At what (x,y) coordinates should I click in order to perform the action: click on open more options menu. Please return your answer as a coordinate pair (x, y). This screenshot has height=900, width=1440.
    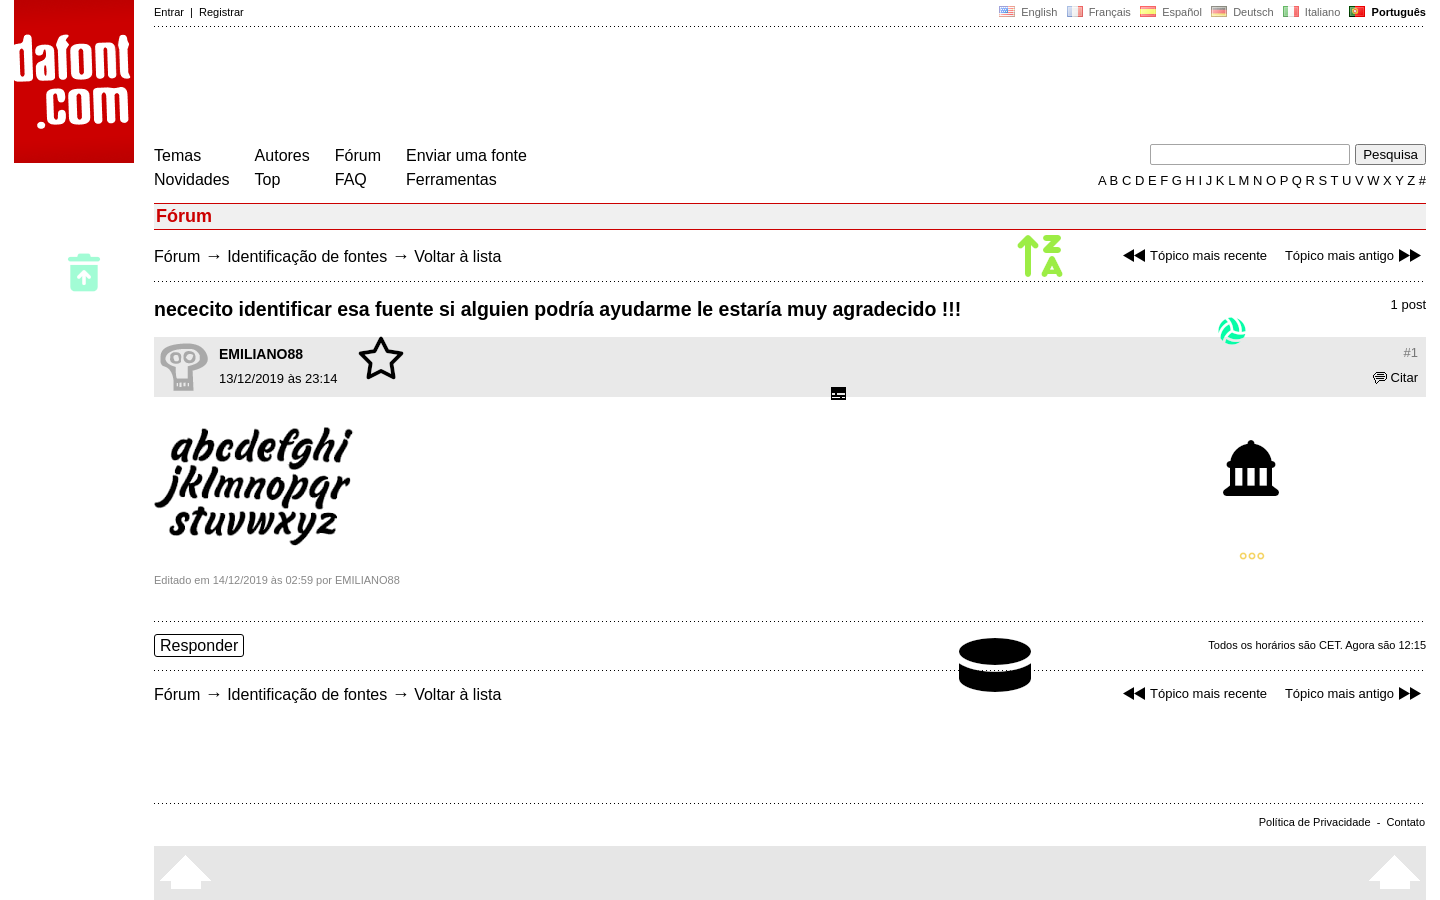
    Looking at the image, I should click on (1252, 556).